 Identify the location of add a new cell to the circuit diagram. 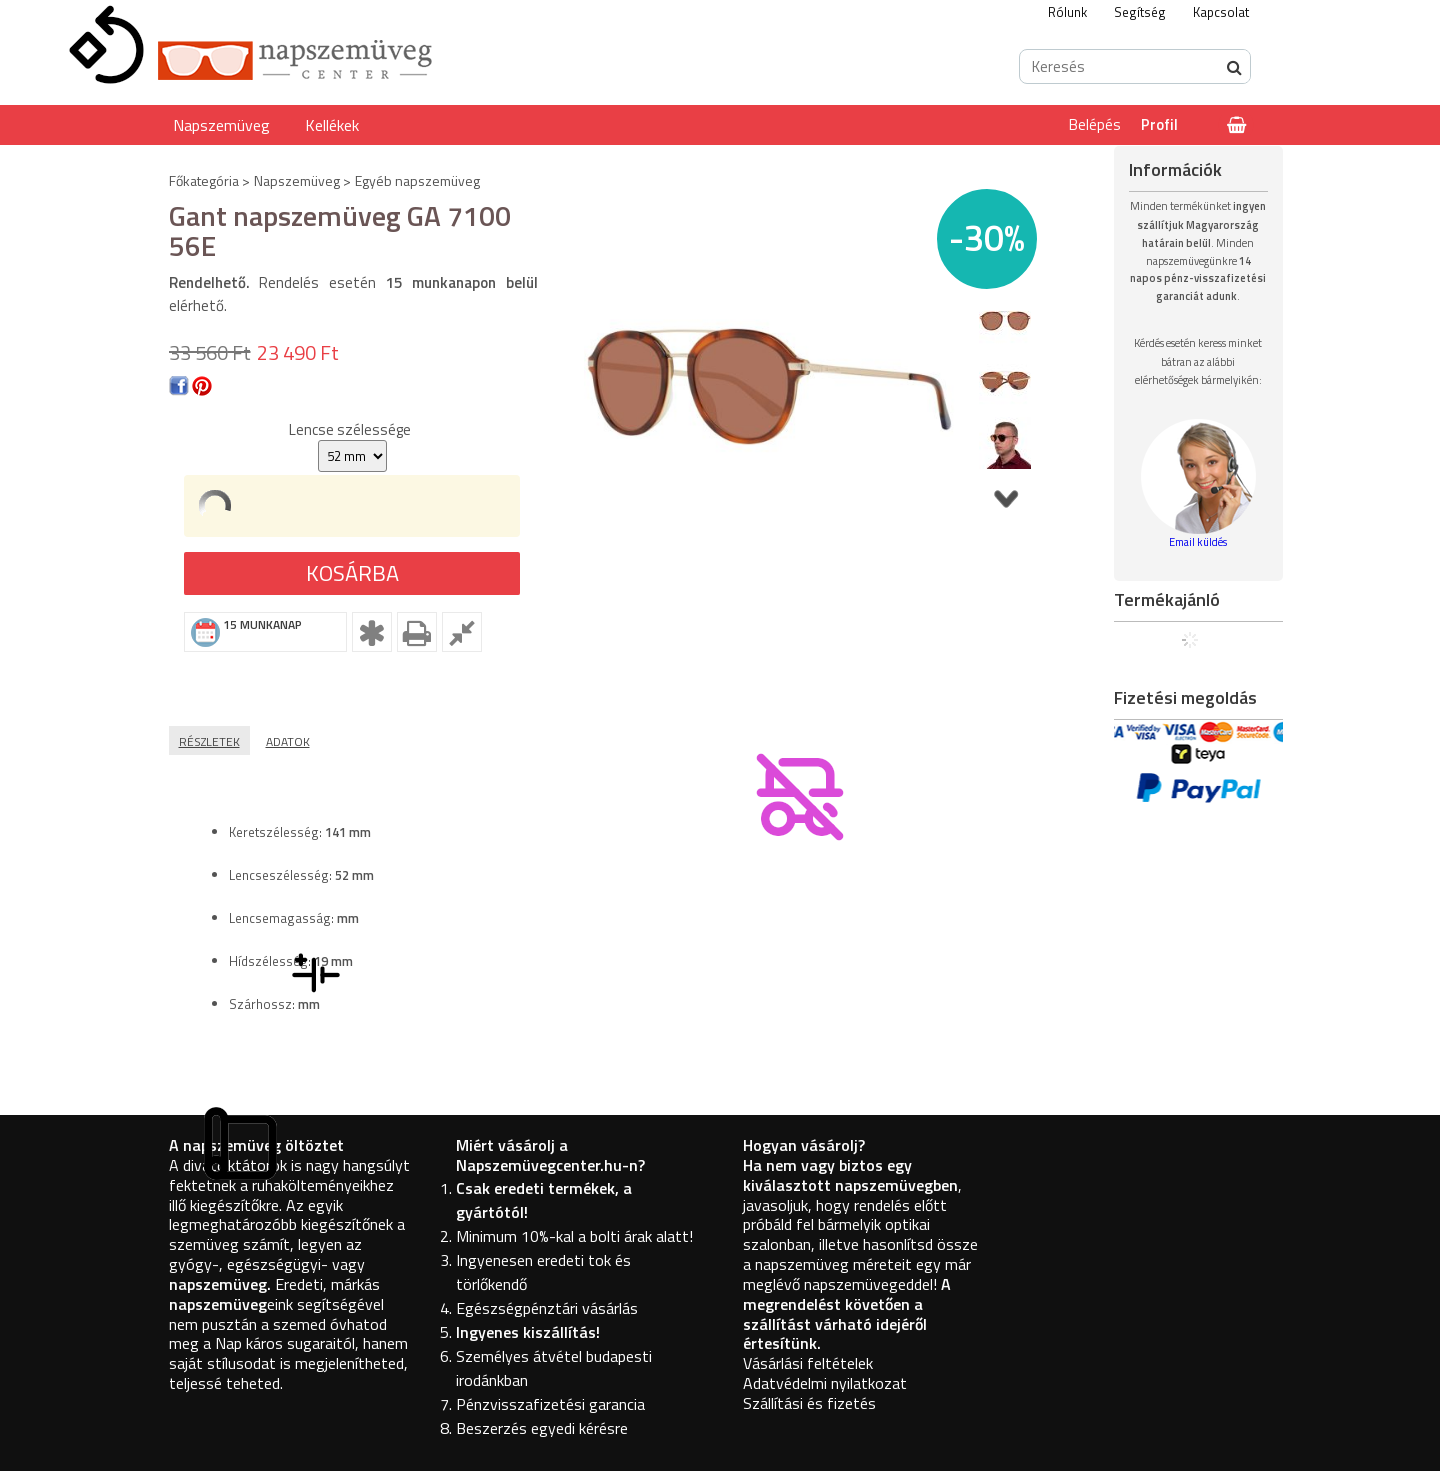
(316, 975).